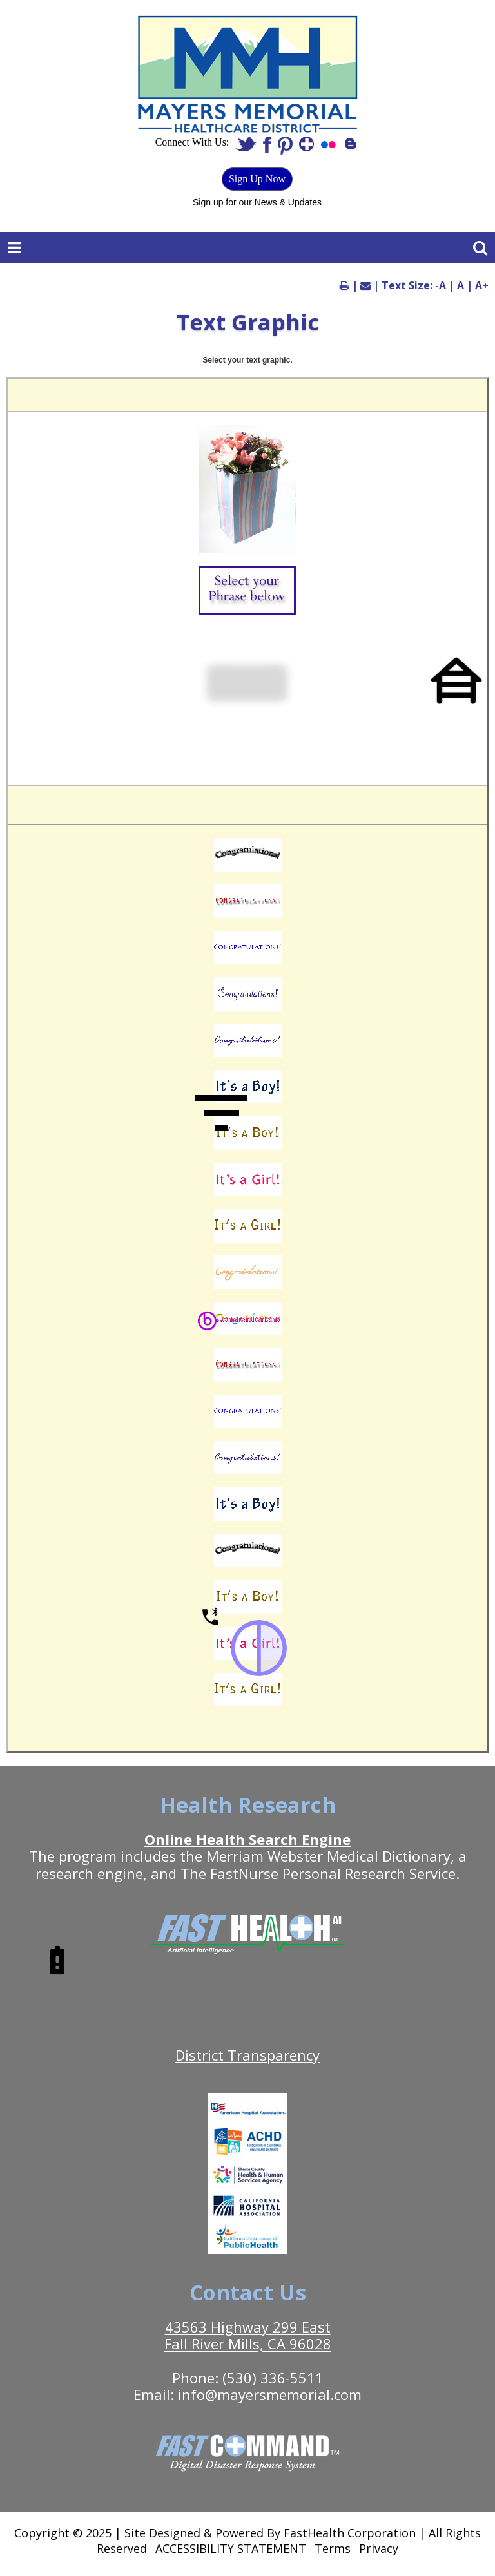  What do you see at coordinates (221, 1112) in the screenshot?
I see `filter or sort list items` at bounding box center [221, 1112].